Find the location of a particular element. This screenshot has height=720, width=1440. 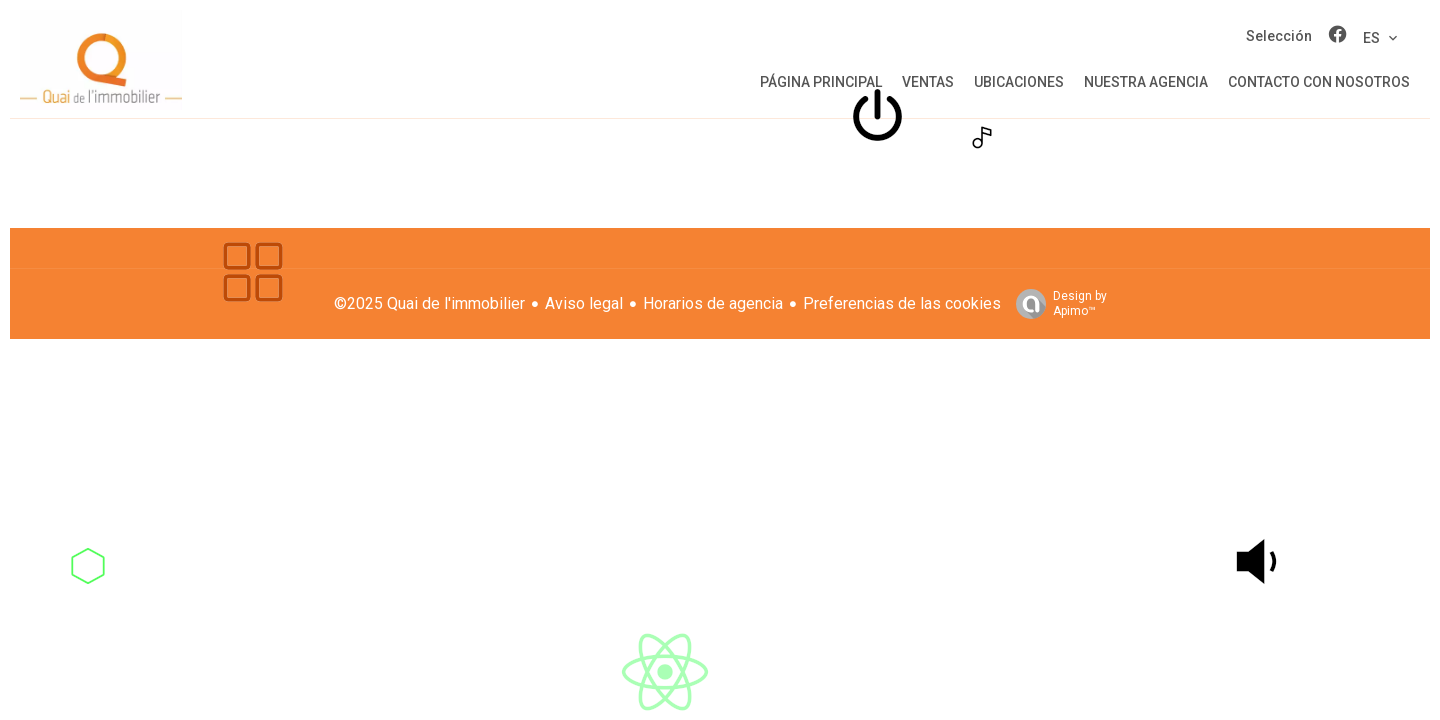

indicates a hexagonal category or shape tool is located at coordinates (88, 566).